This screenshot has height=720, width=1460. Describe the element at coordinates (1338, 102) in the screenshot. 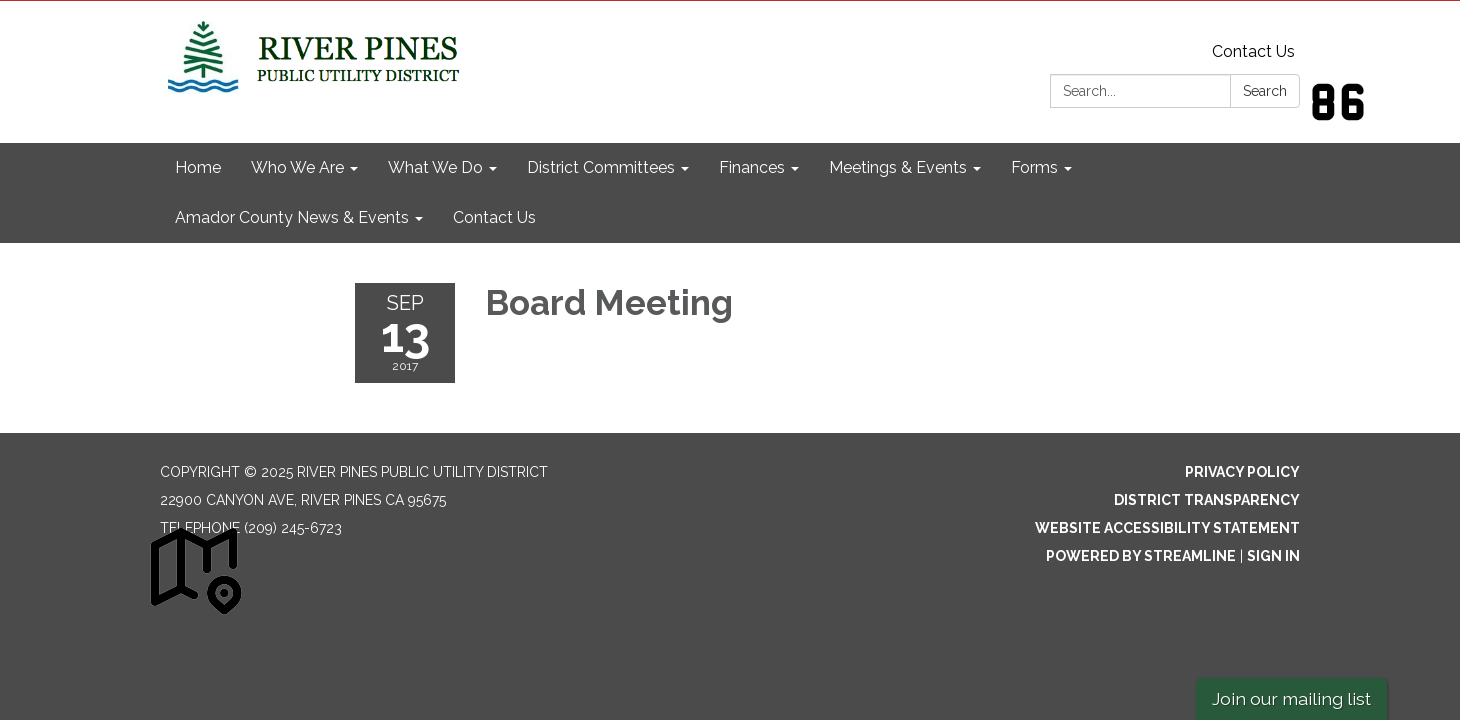

I see `displays the number 86 as a label or counter` at that location.